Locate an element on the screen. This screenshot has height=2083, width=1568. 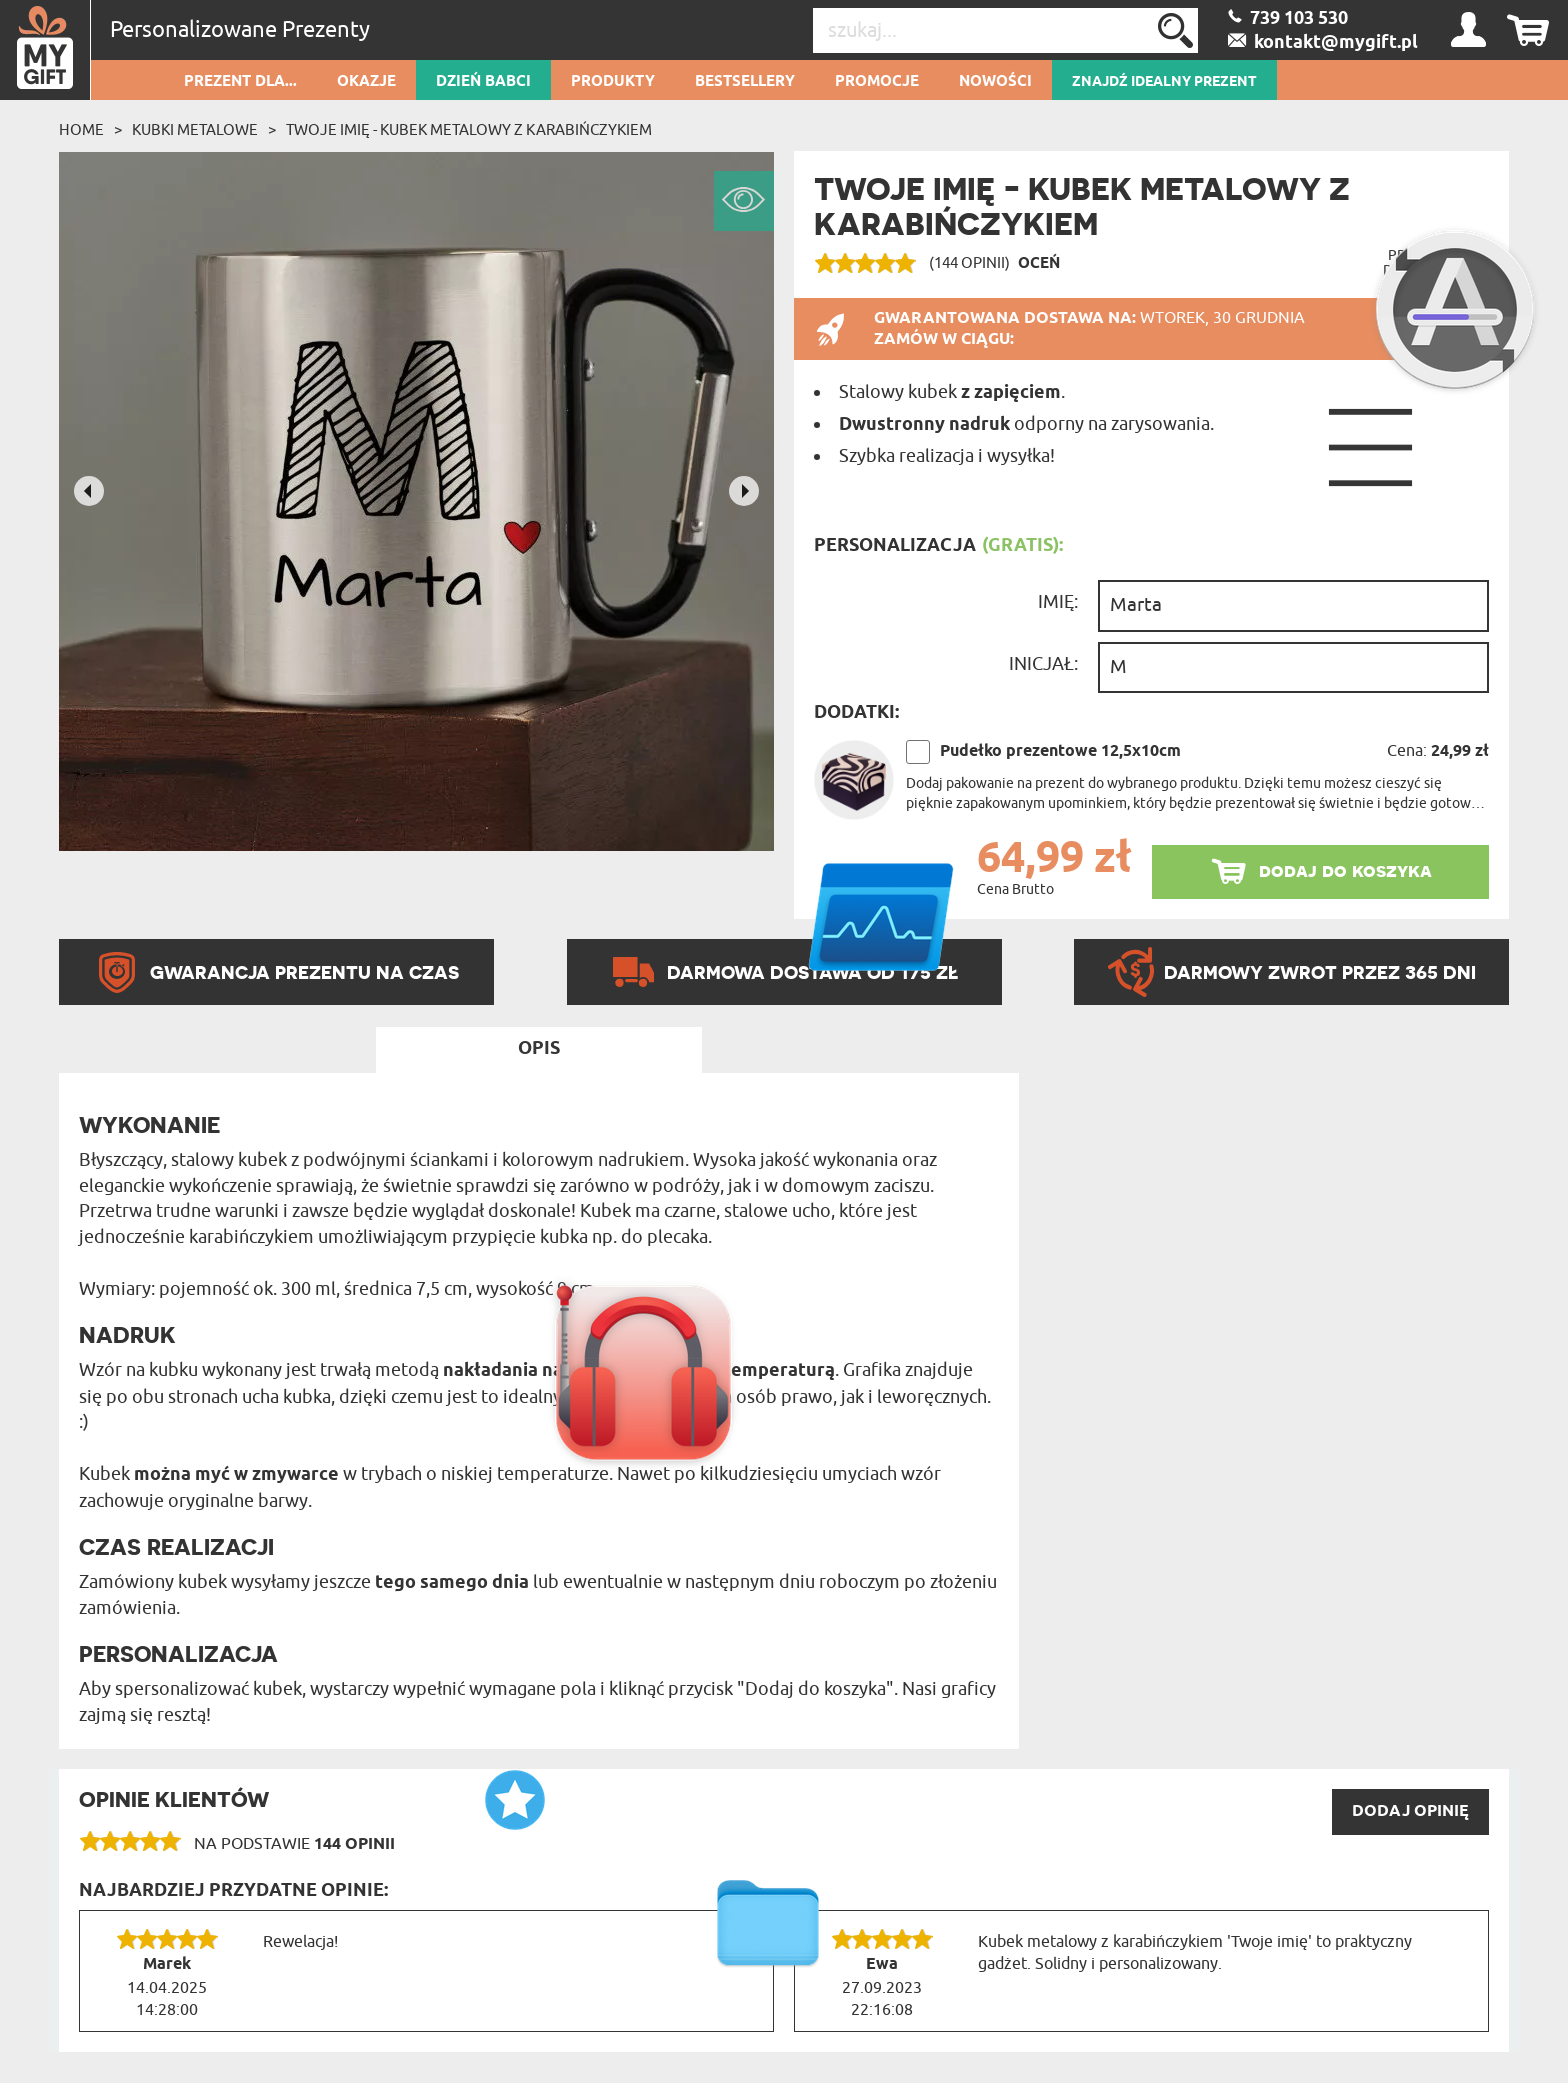
open audio sharing app is located at coordinates (643, 1372).